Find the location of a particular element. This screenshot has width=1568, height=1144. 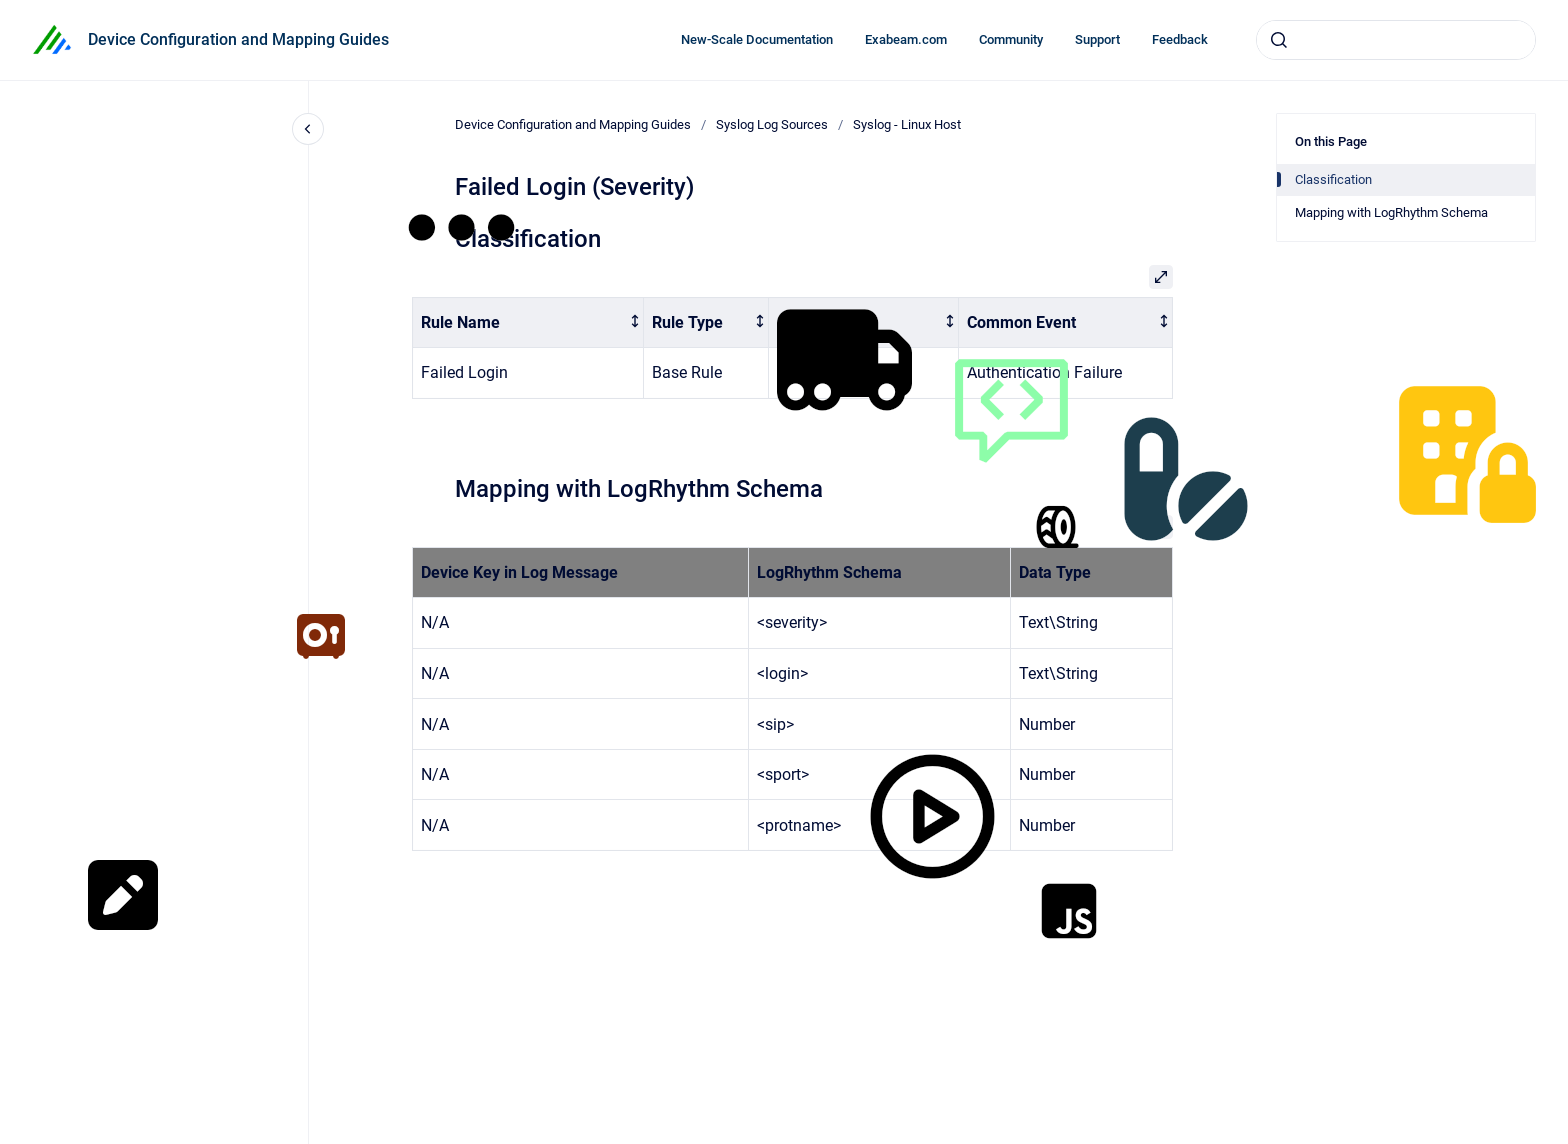

track your delivery or shipment is located at coordinates (844, 356).